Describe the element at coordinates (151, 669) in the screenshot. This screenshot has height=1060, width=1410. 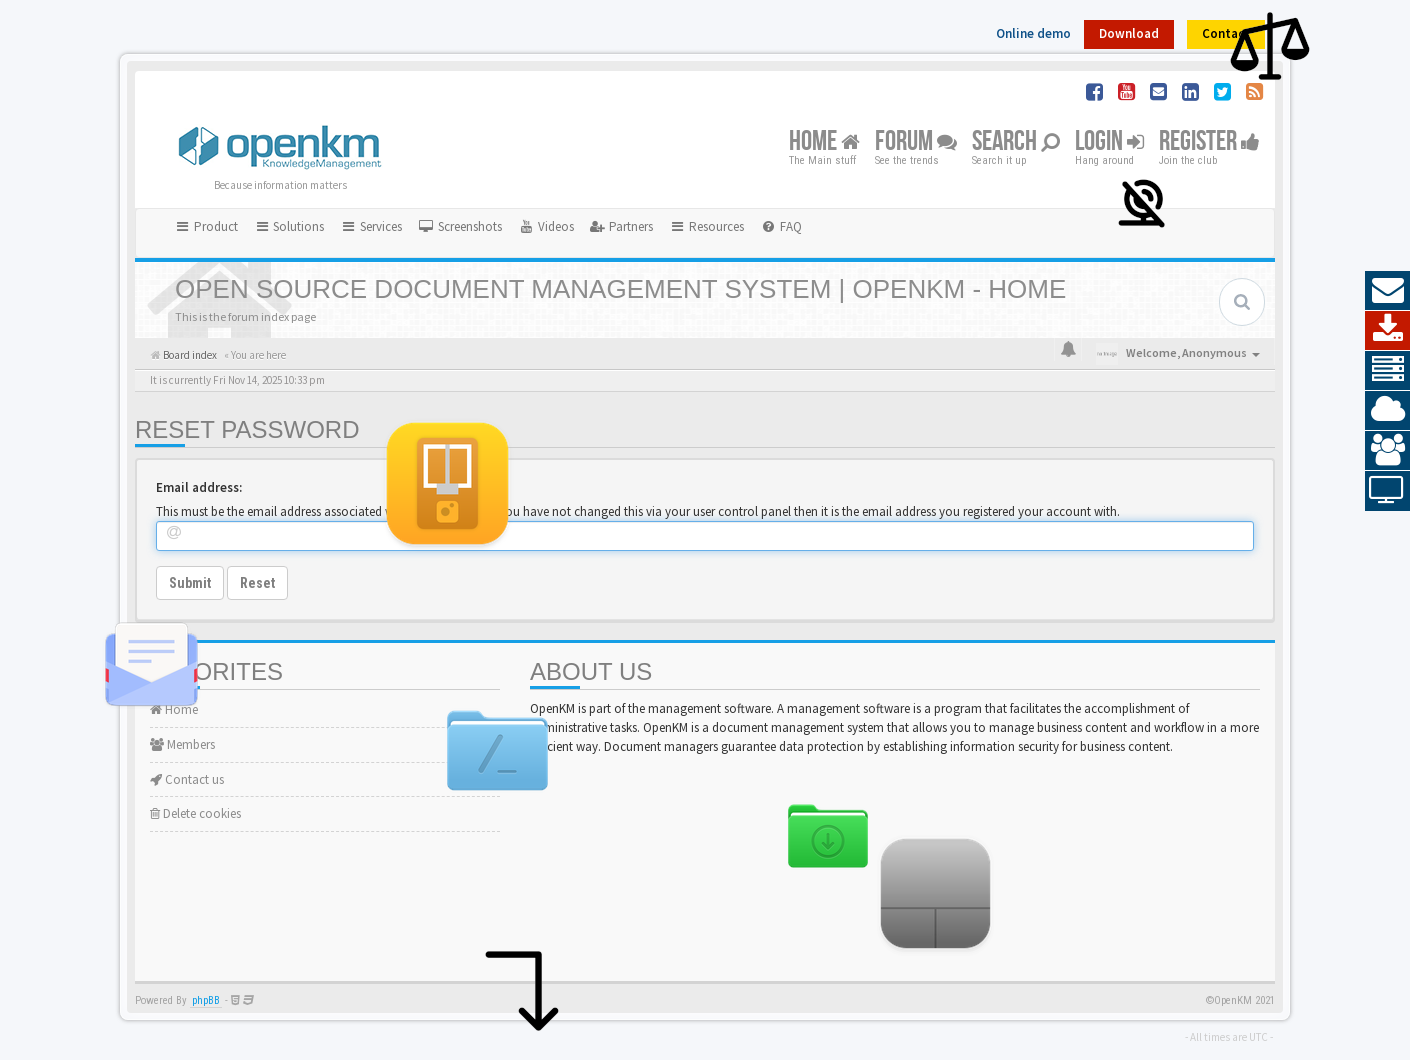
I see `mark email as read` at that location.